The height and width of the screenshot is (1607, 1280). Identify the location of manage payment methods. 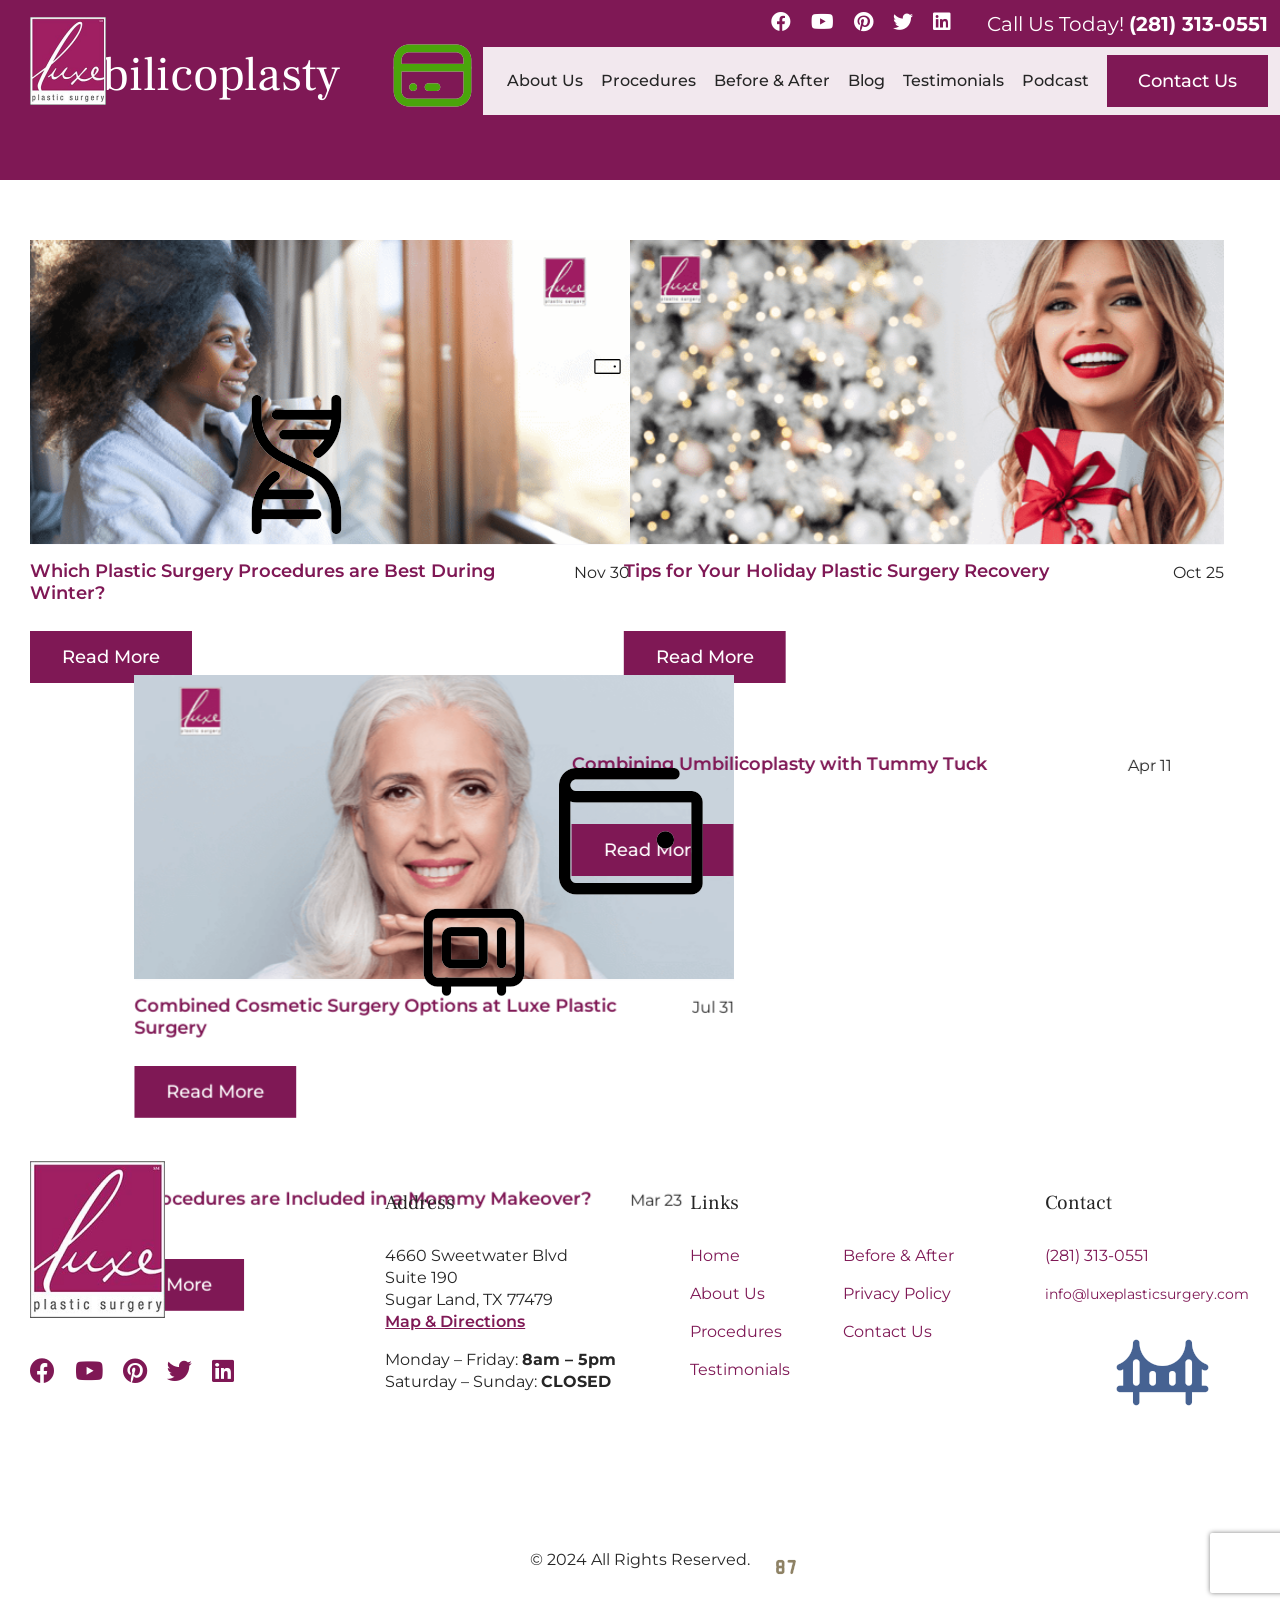
(432, 75).